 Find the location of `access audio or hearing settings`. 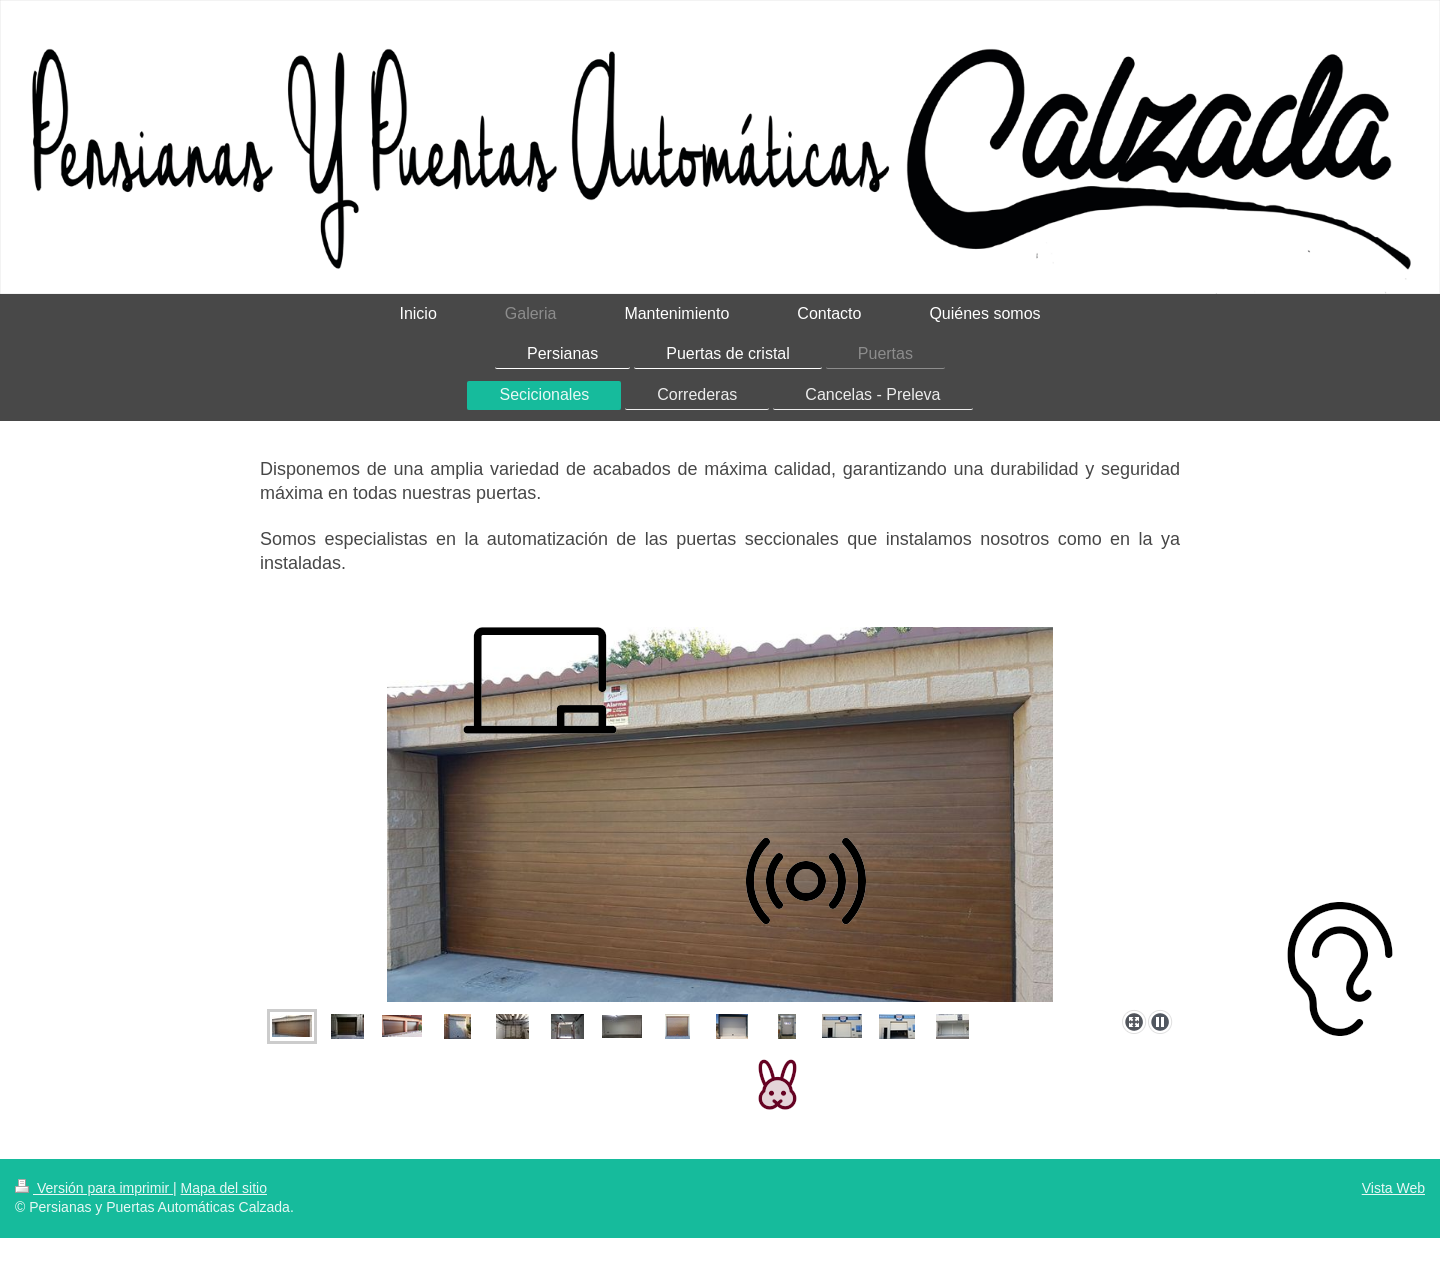

access audio or hearing settings is located at coordinates (1340, 969).